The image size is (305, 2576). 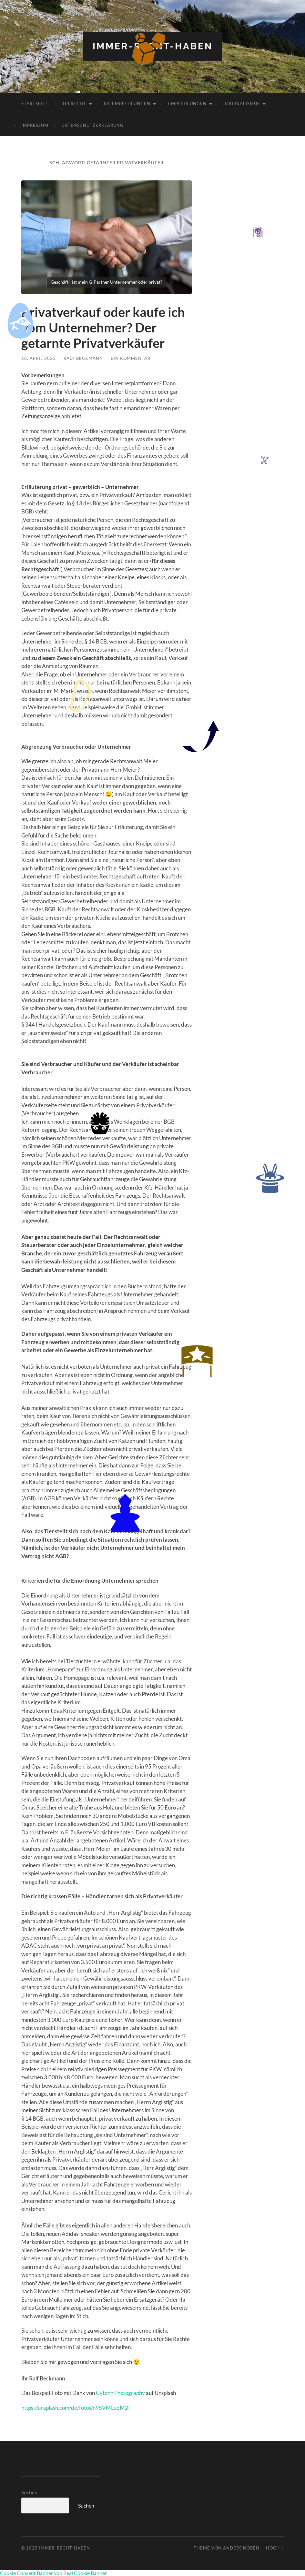 I want to click on climbing or outdoor gear category, so click(x=81, y=696).